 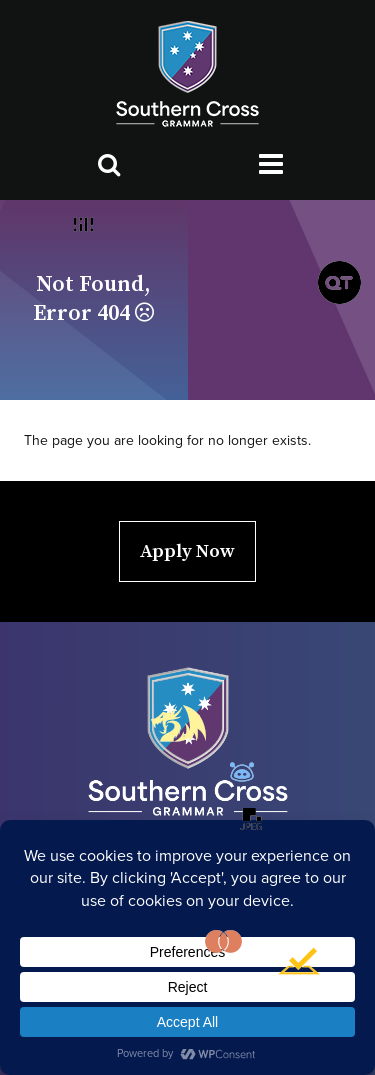 What do you see at coordinates (83, 224) in the screenshot?
I see `scrollreveal javascript library logo` at bounding box center [83, 224].